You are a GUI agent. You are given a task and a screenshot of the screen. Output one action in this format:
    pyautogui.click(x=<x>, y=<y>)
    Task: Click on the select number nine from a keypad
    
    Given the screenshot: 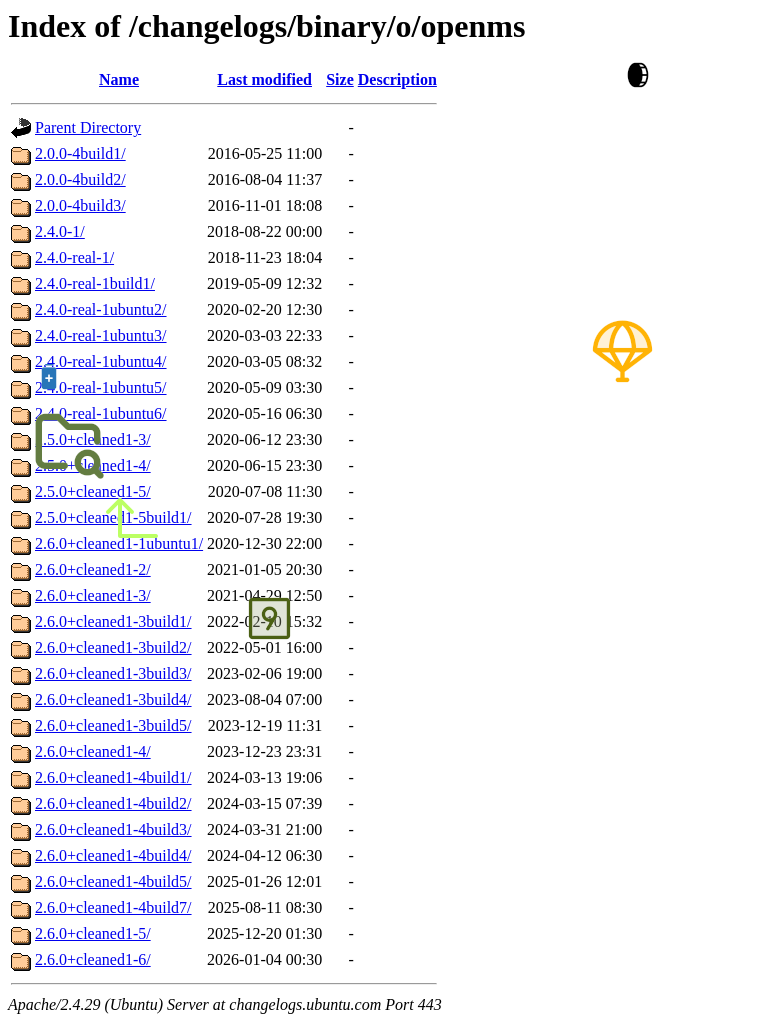 What is the action you would take?
    pyautogui.click(x=269, y=618)
    